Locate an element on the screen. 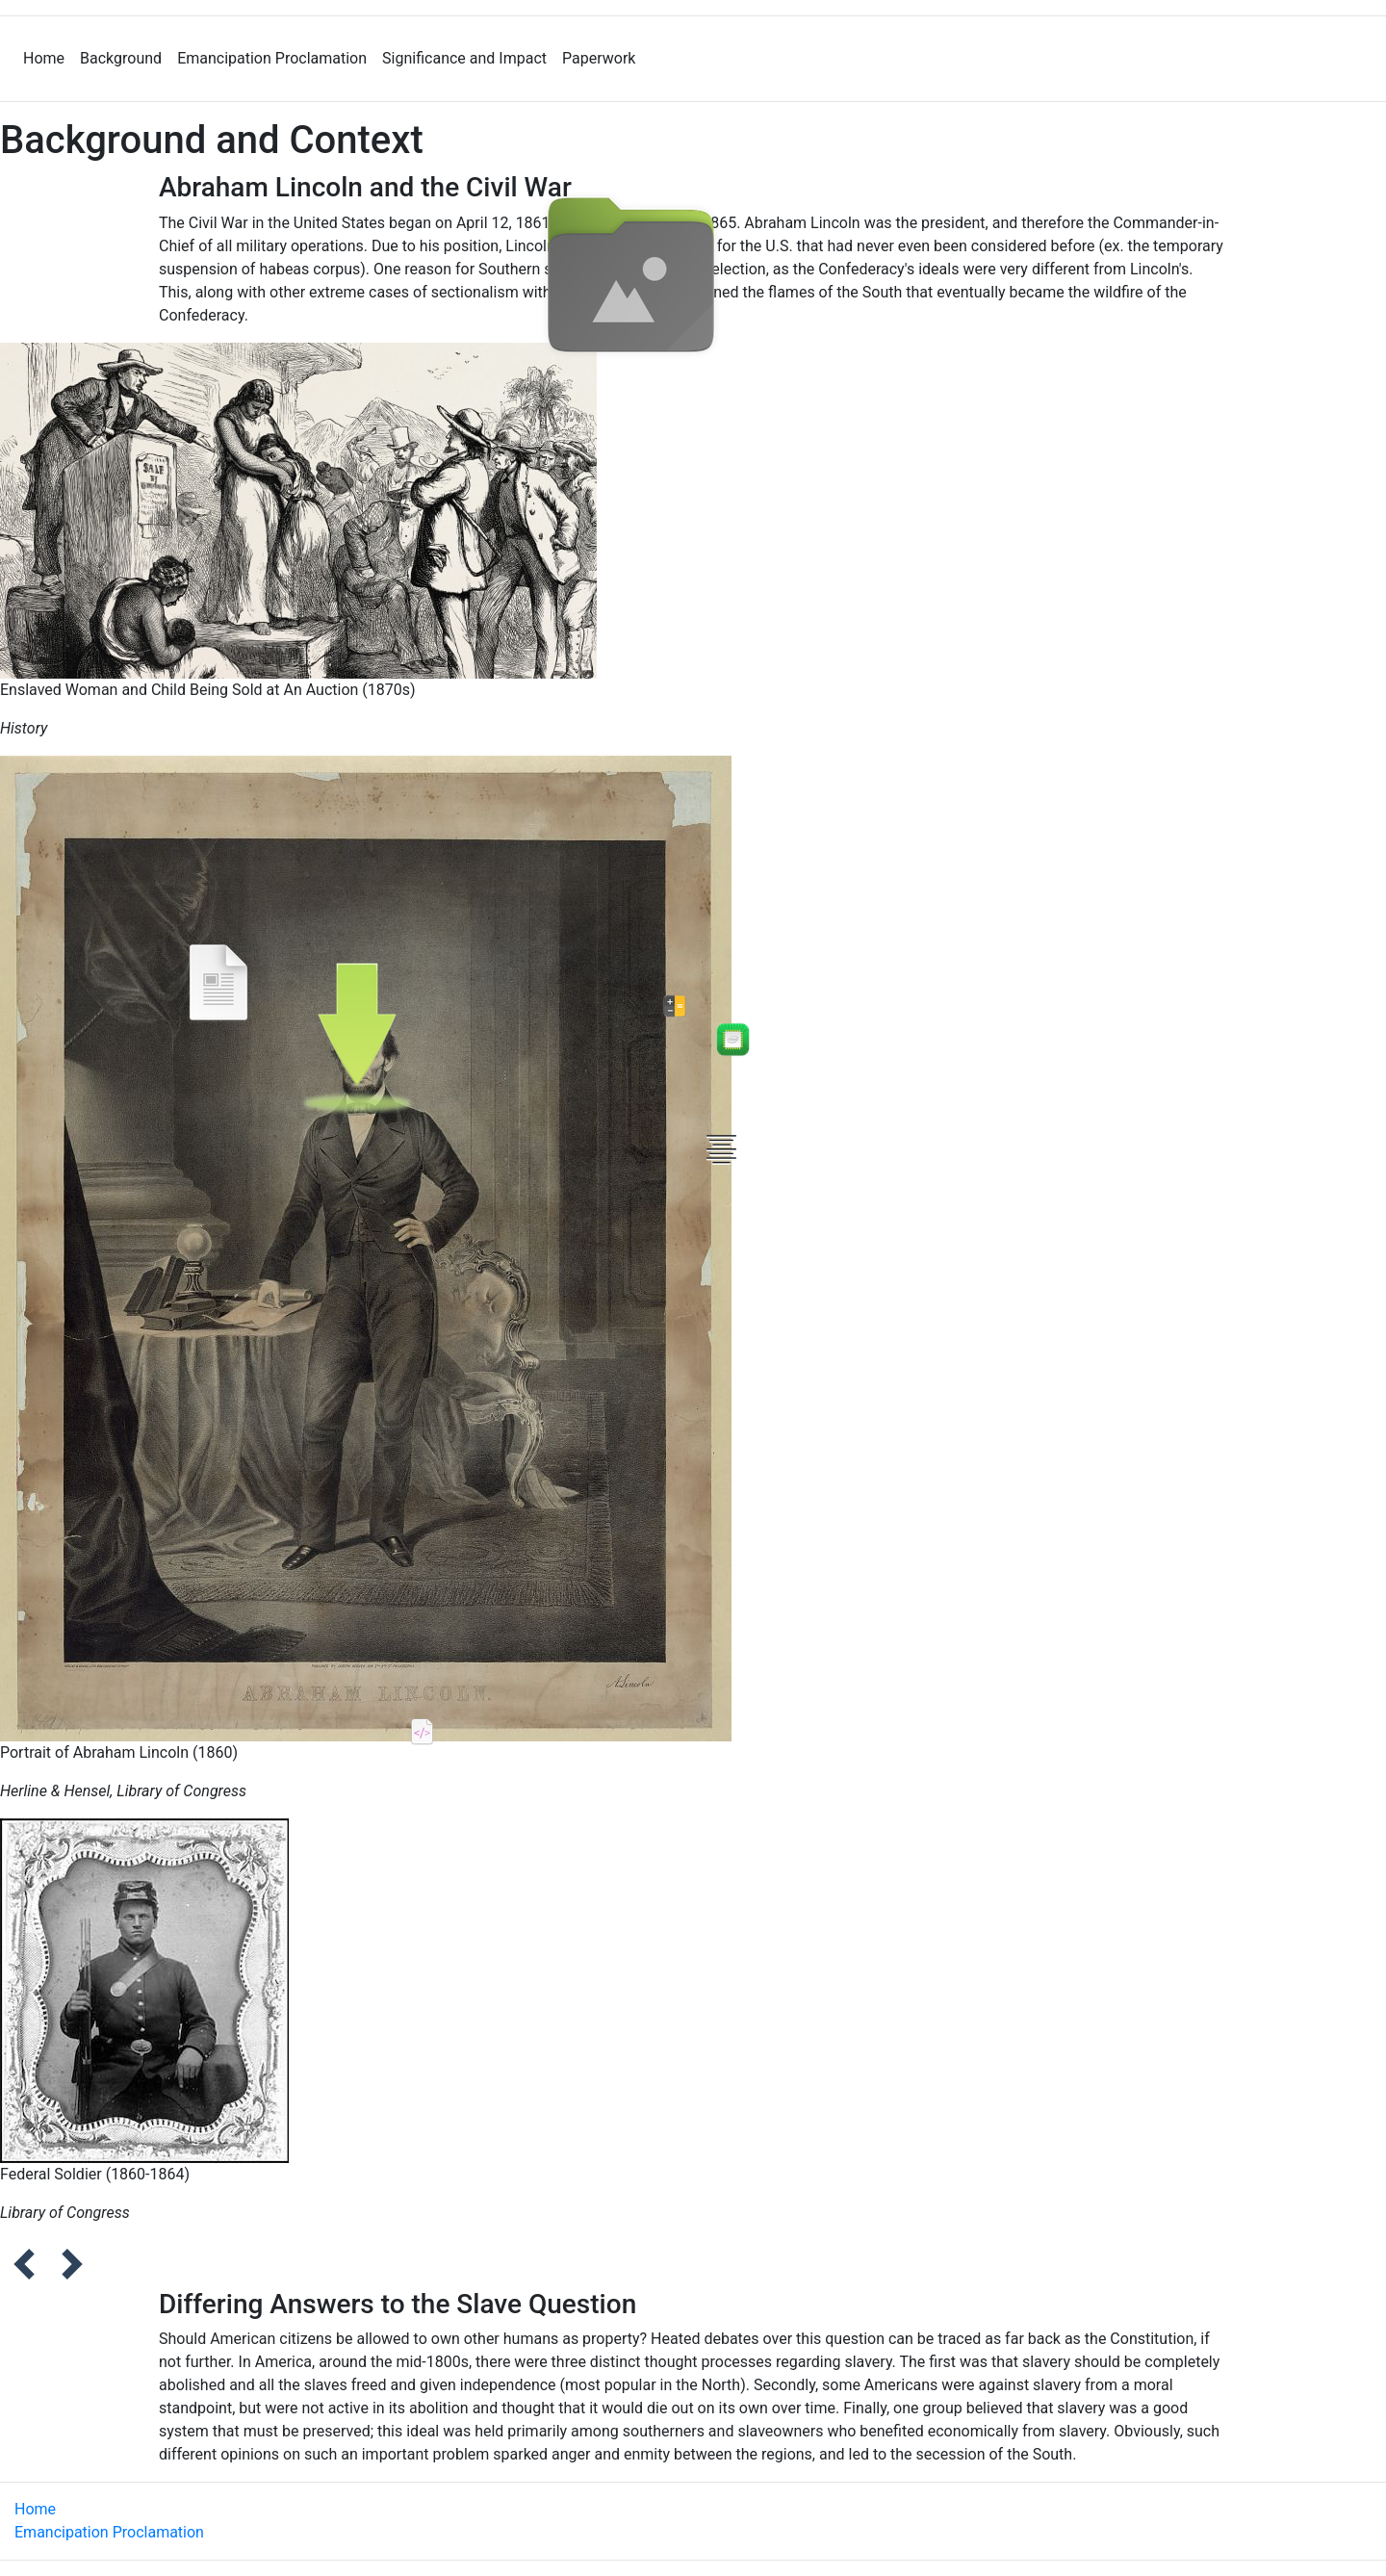 The image size is (1386, 2576). save the current document is located at coordinates (357, 1029).